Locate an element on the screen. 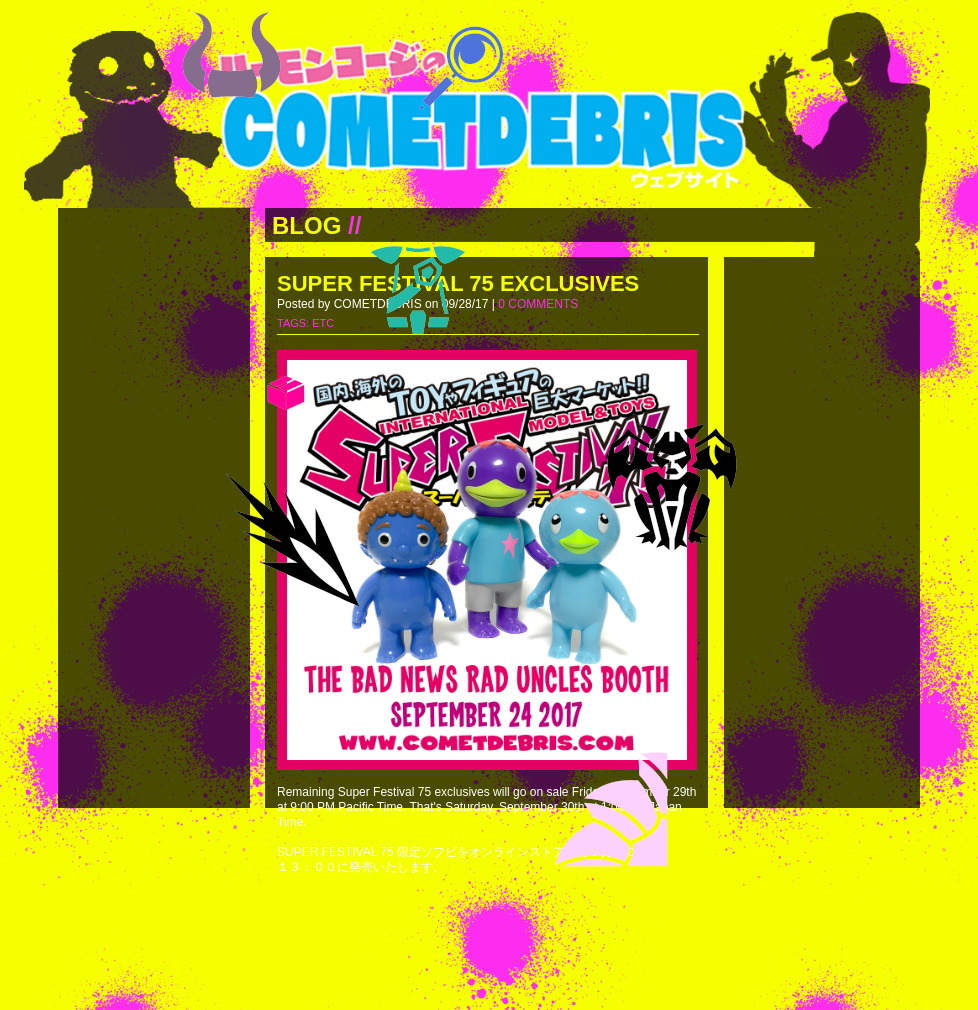  select armor or scale pattern for character customization is located at coordinates (609, 808).